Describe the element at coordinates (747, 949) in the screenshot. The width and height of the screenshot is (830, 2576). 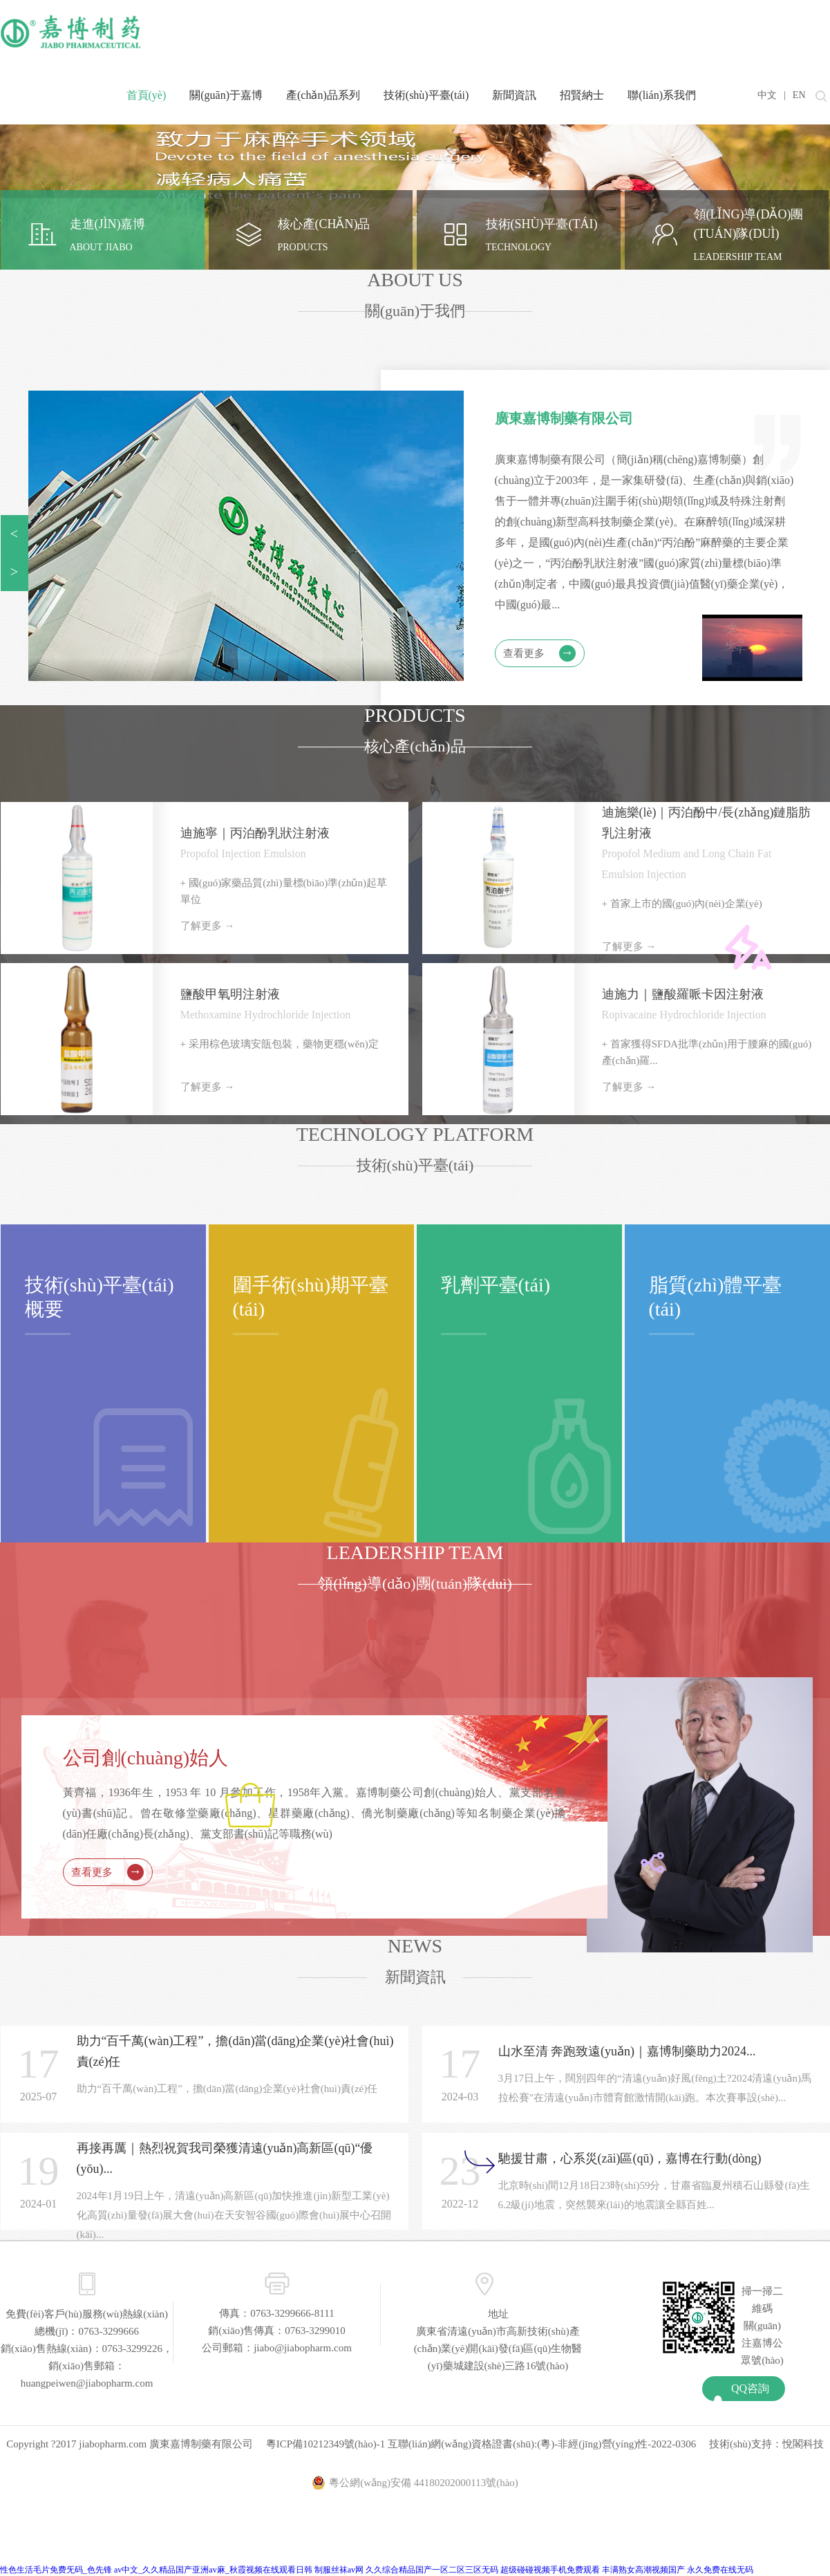
I see `auto-enhance or quick optimize content` at that location.